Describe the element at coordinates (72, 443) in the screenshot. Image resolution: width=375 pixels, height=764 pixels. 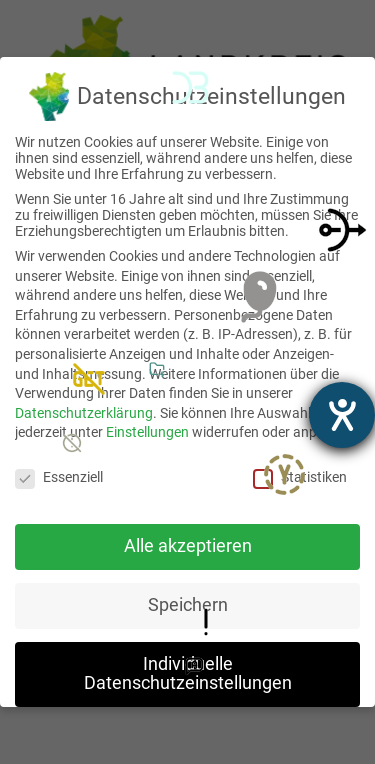
I see `disable or mute alerts` at that location.